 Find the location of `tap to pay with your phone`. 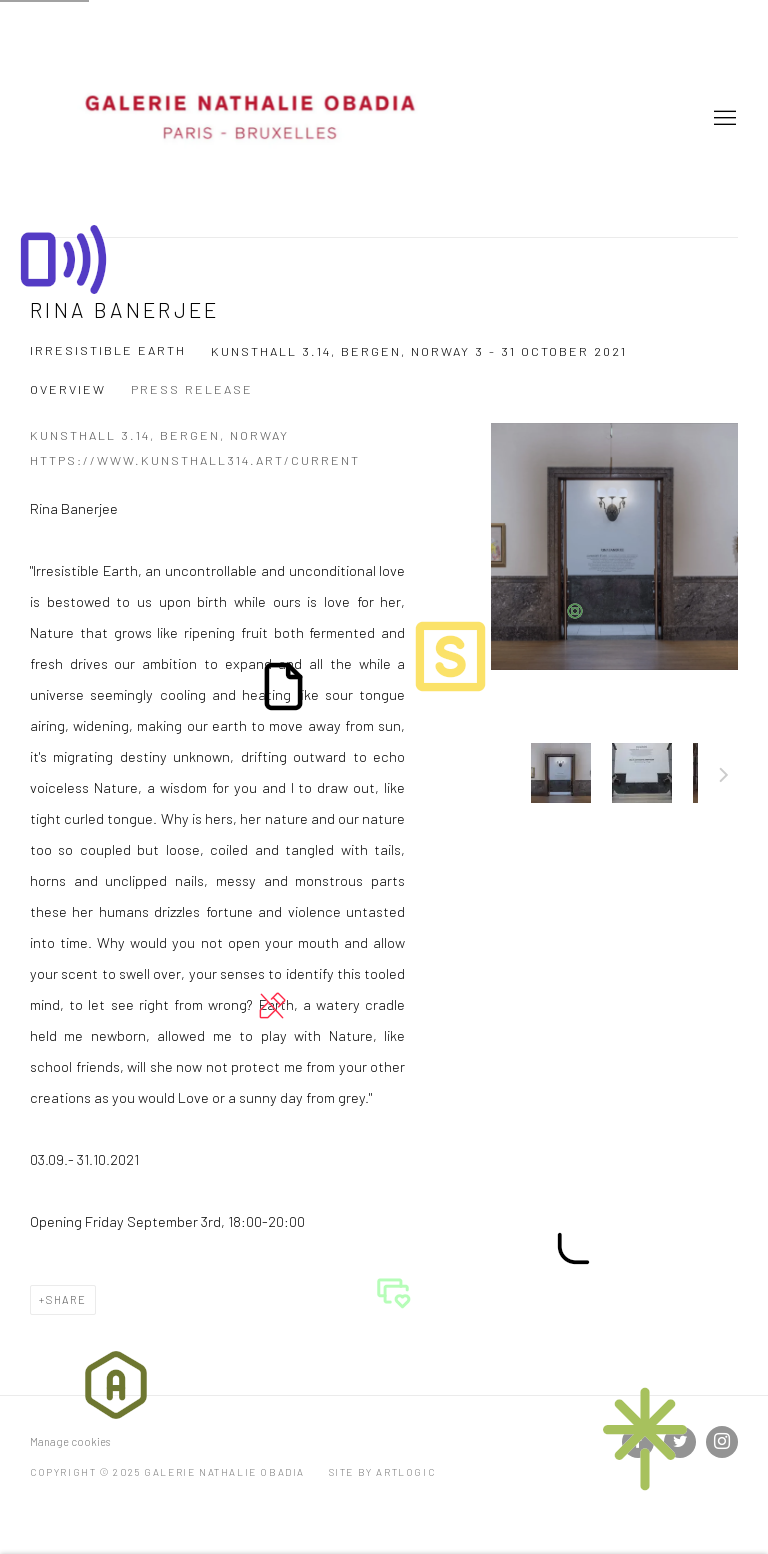

tap to pay with your phone is located at coordinates (63, 259).